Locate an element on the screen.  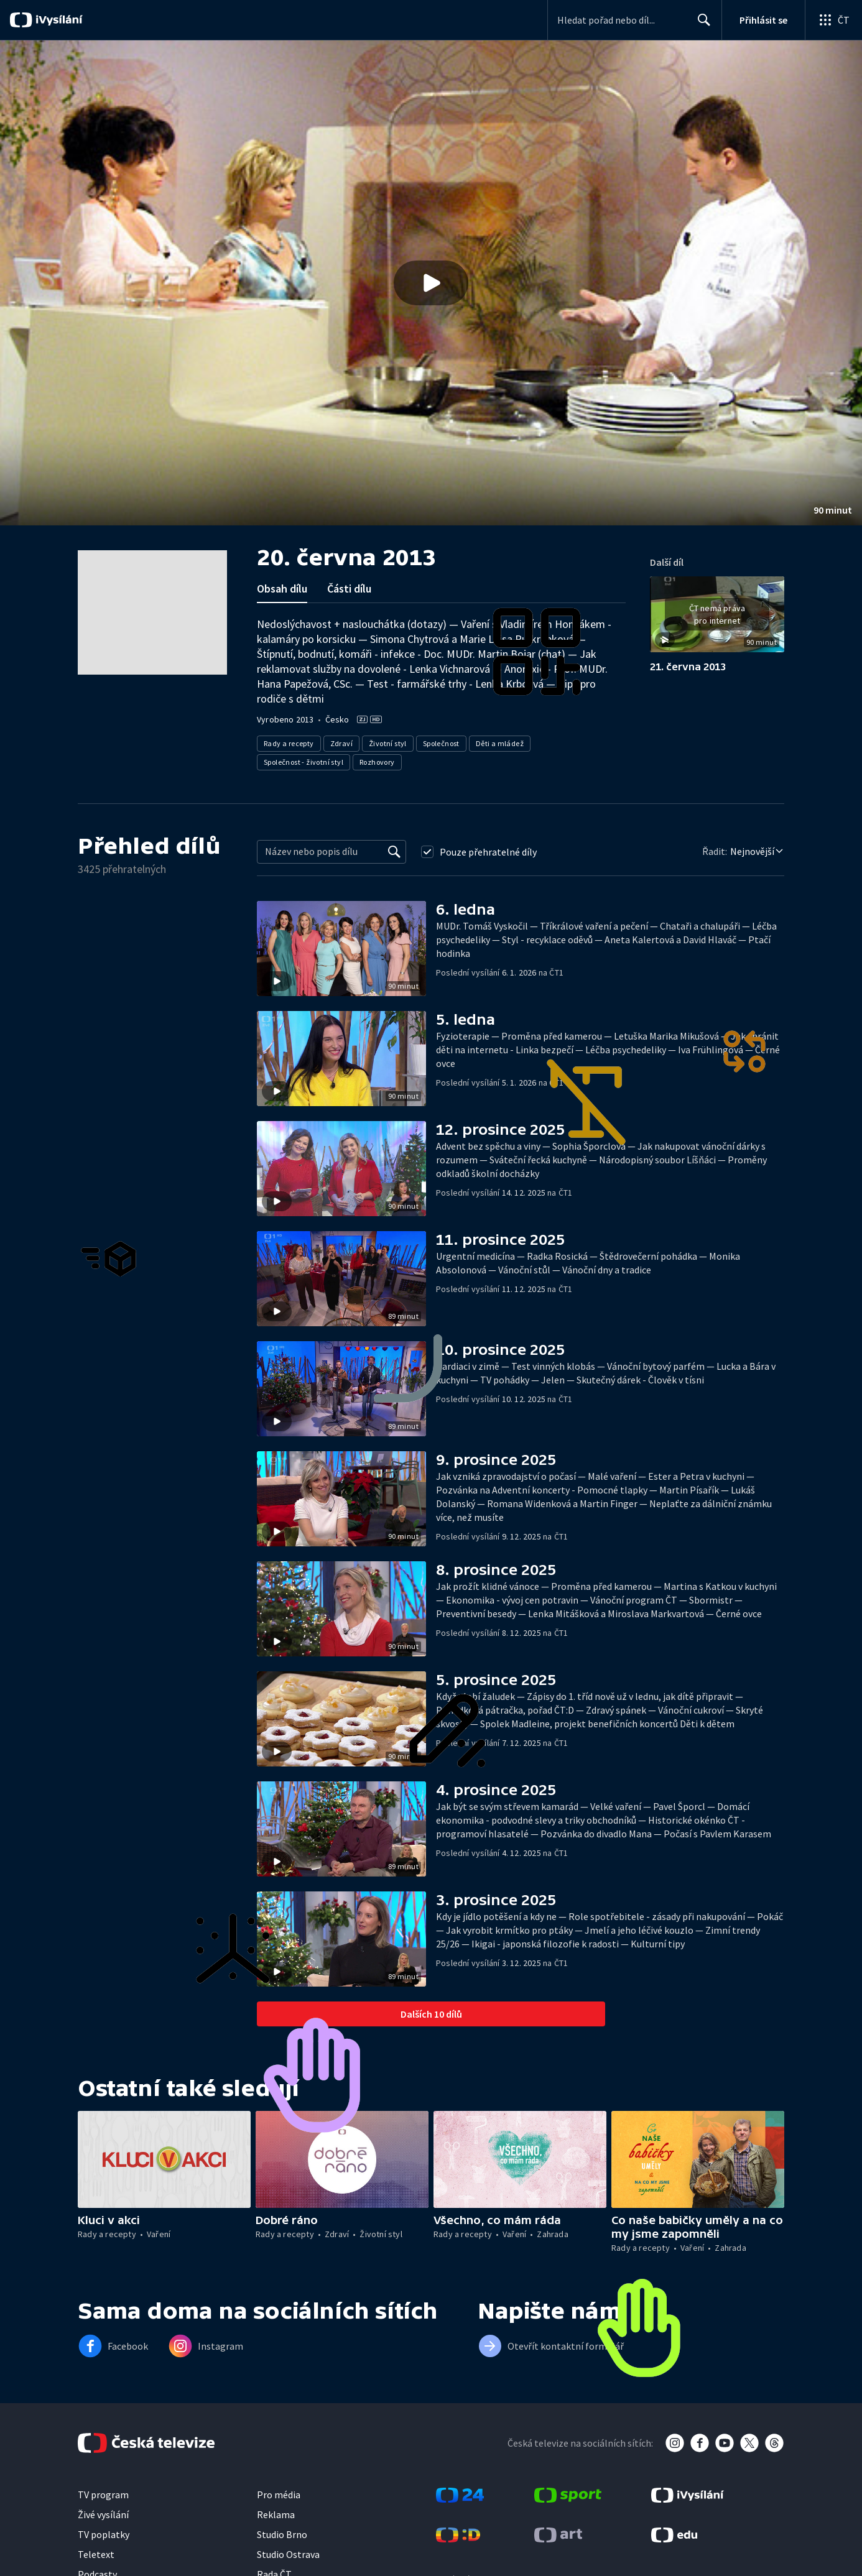
disable text formatting is located at coordinates (586, 1102).